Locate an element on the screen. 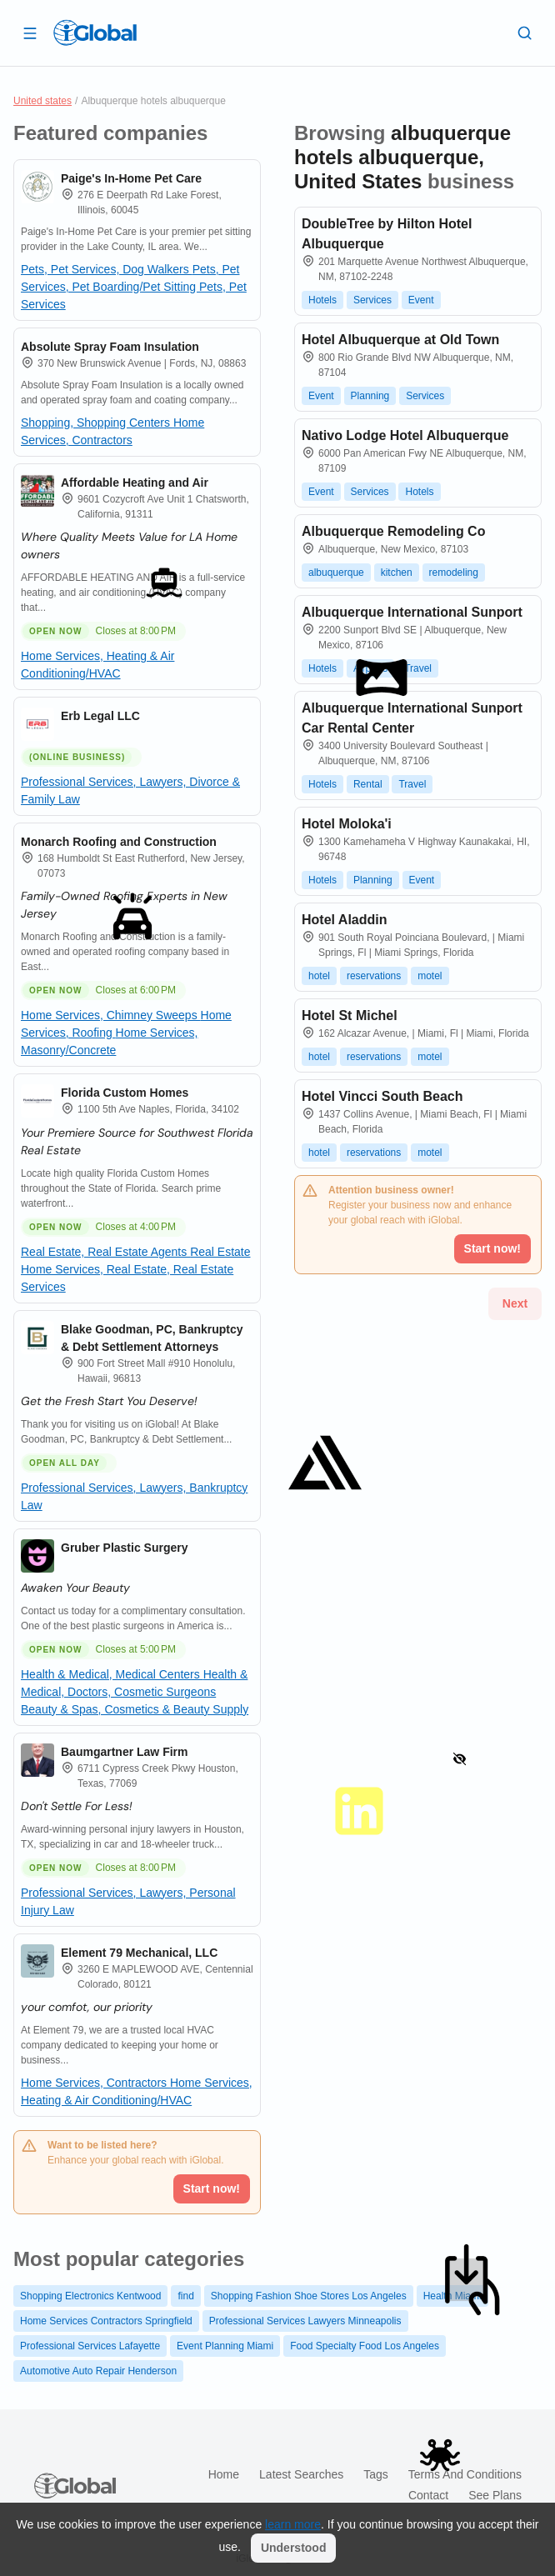  AWS Amplify logo is located at coordinates (325, 1463).